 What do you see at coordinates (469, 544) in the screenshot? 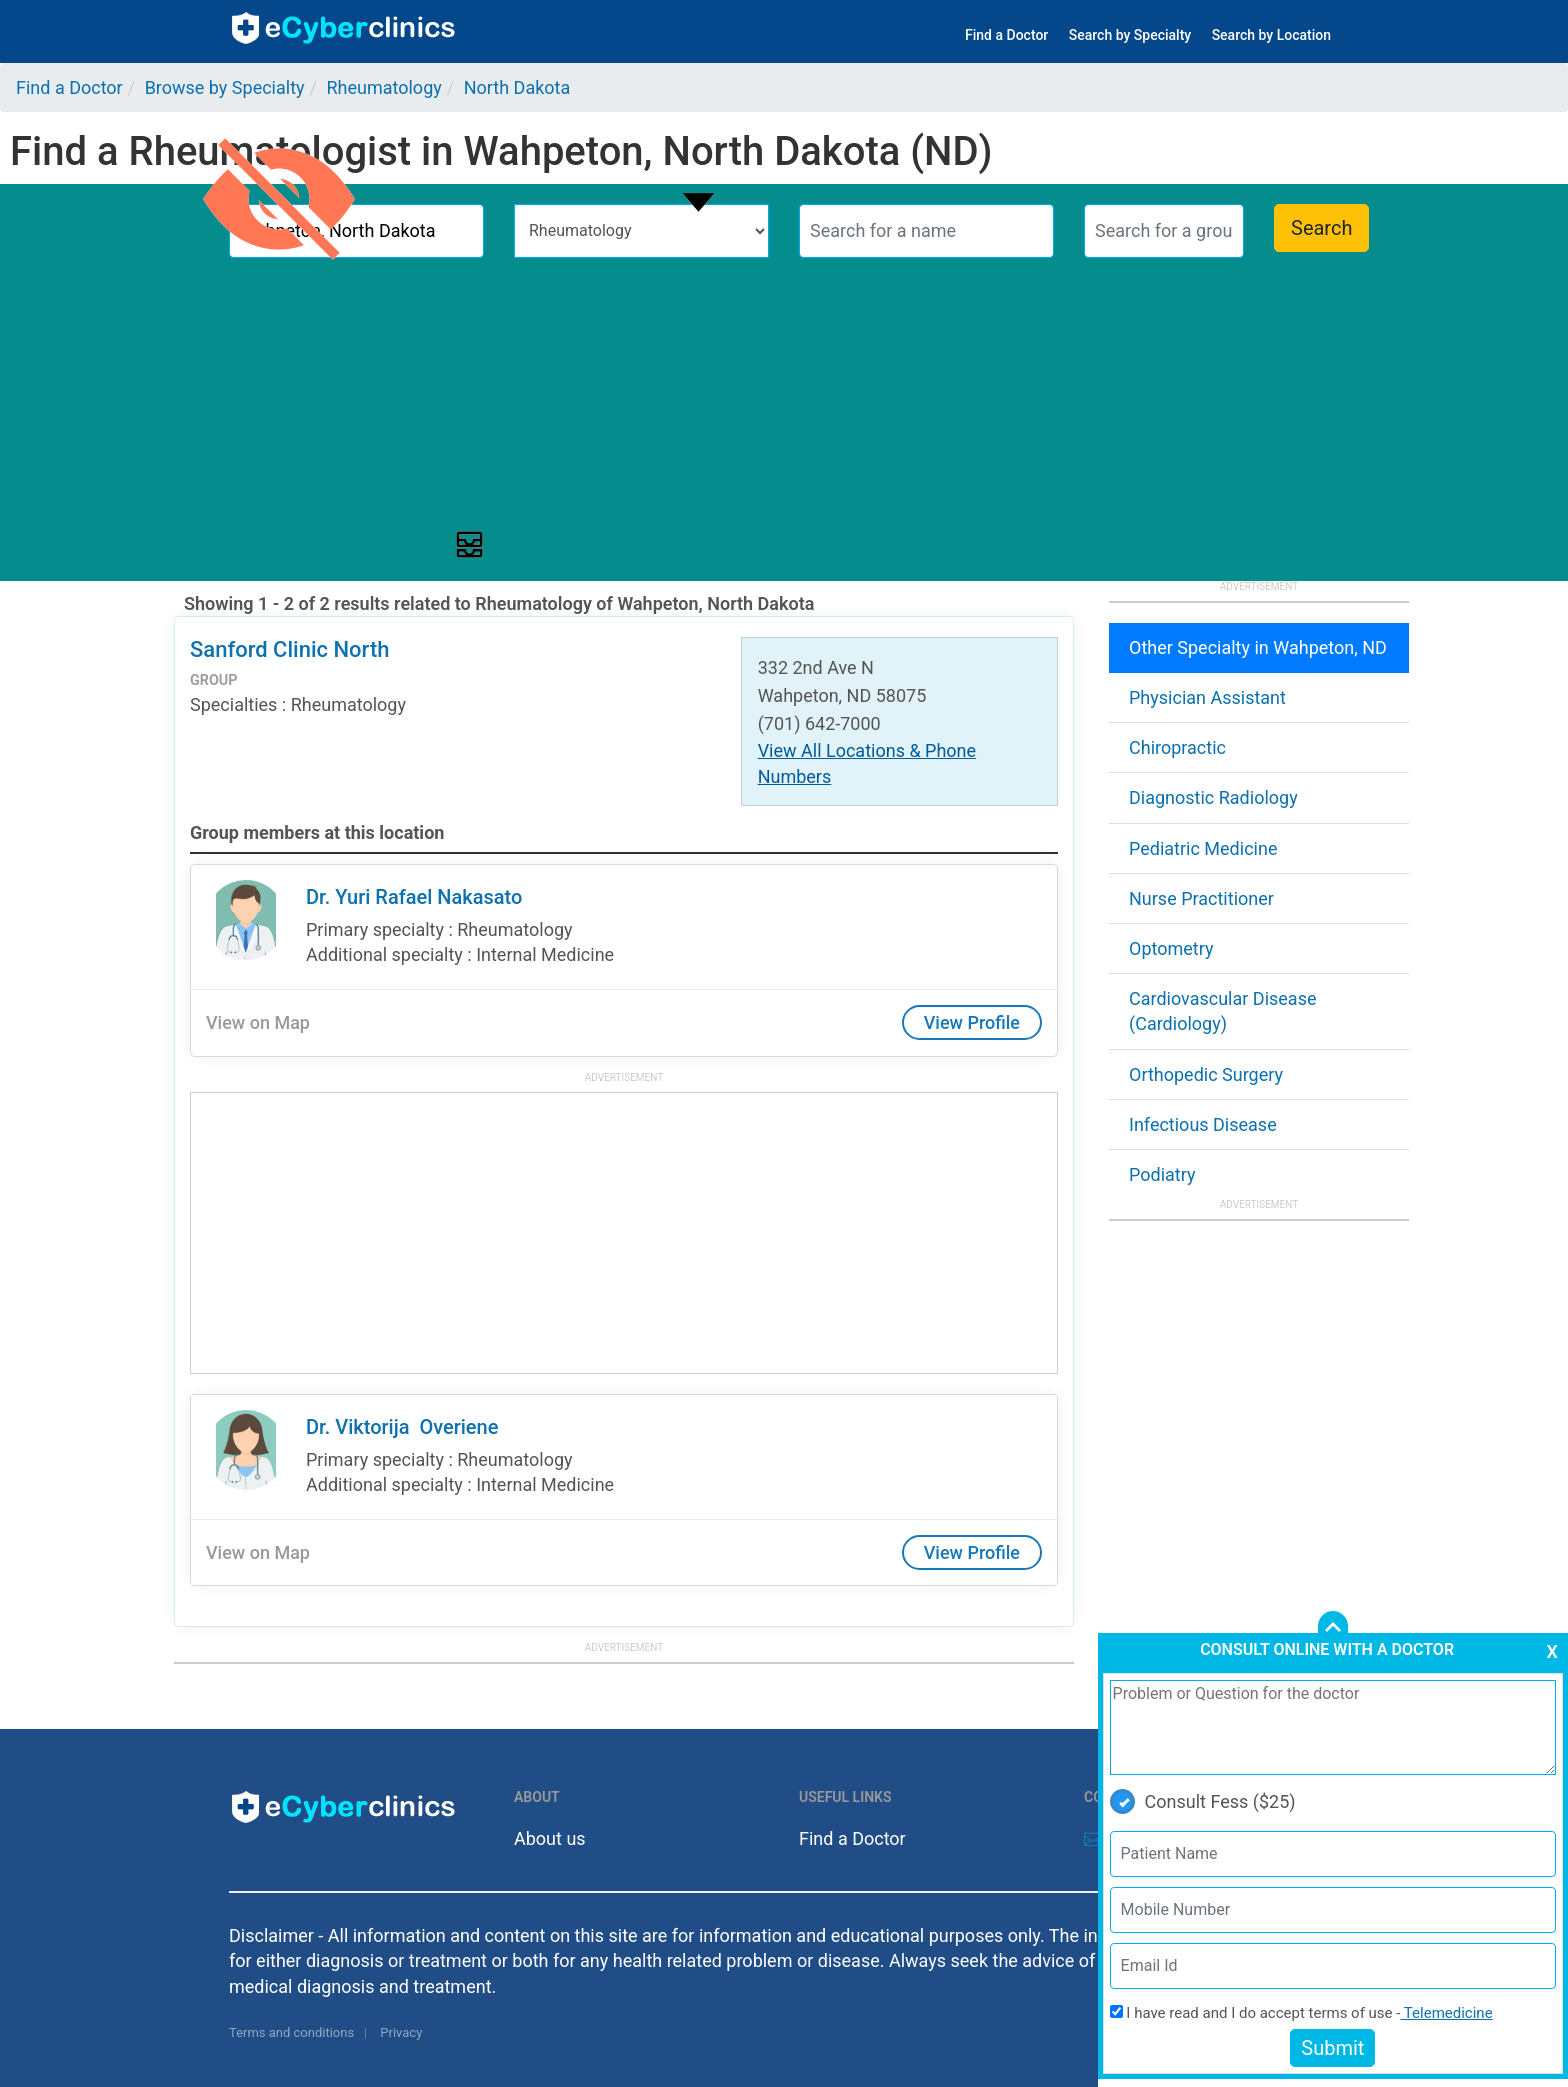
I see `view all inboxes in one place` at bounding box center [469, 544].